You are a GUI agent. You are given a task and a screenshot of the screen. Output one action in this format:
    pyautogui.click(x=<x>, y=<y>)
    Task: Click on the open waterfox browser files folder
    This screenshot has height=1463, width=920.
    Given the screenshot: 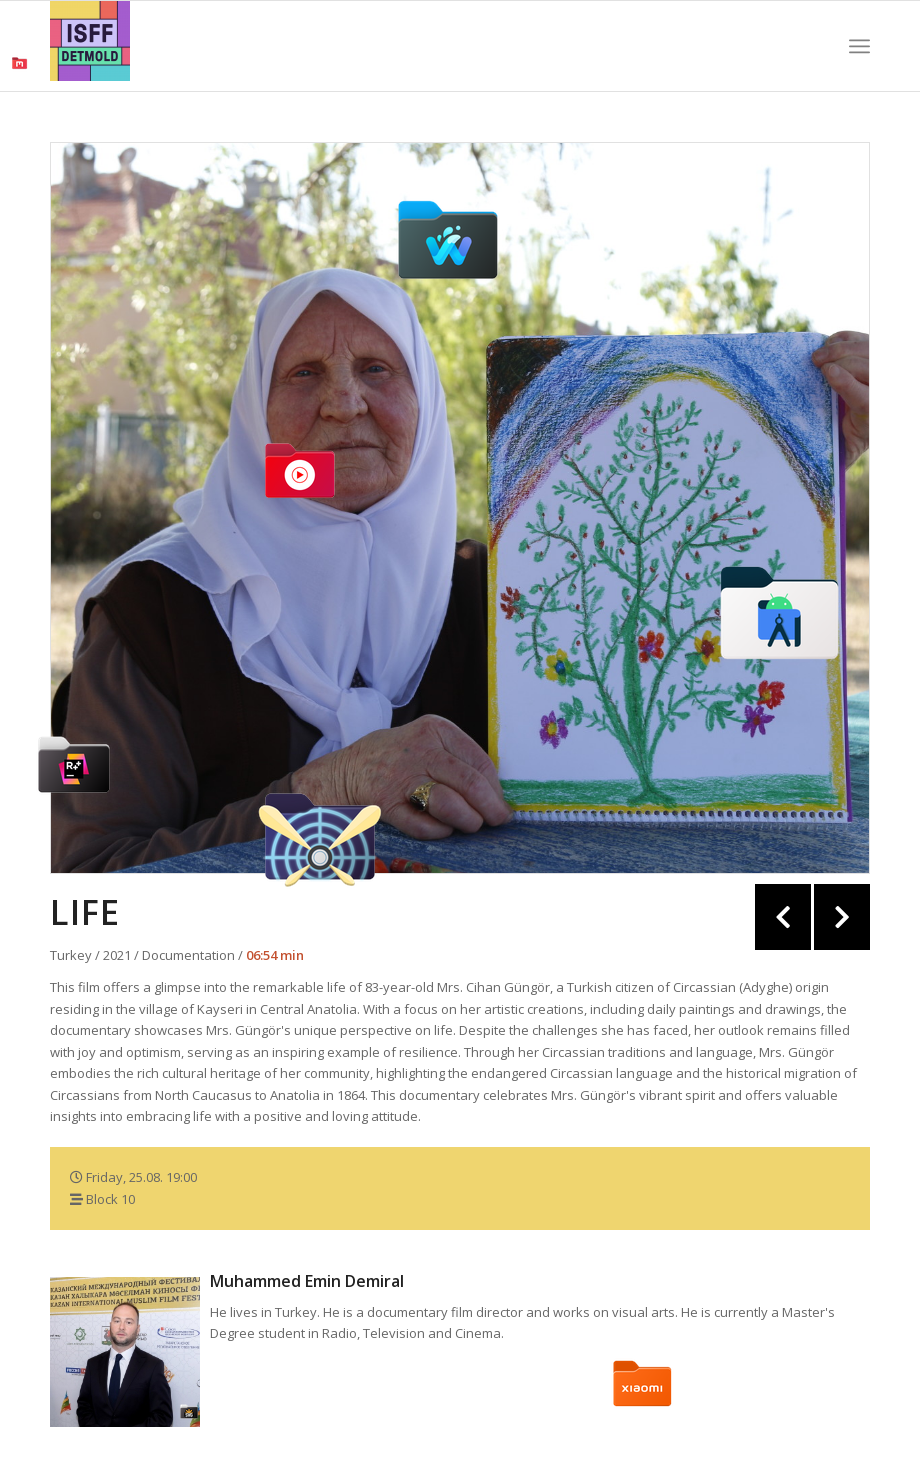 What is the action you would take?
    pyautogui.click(x=447, y=242)
    